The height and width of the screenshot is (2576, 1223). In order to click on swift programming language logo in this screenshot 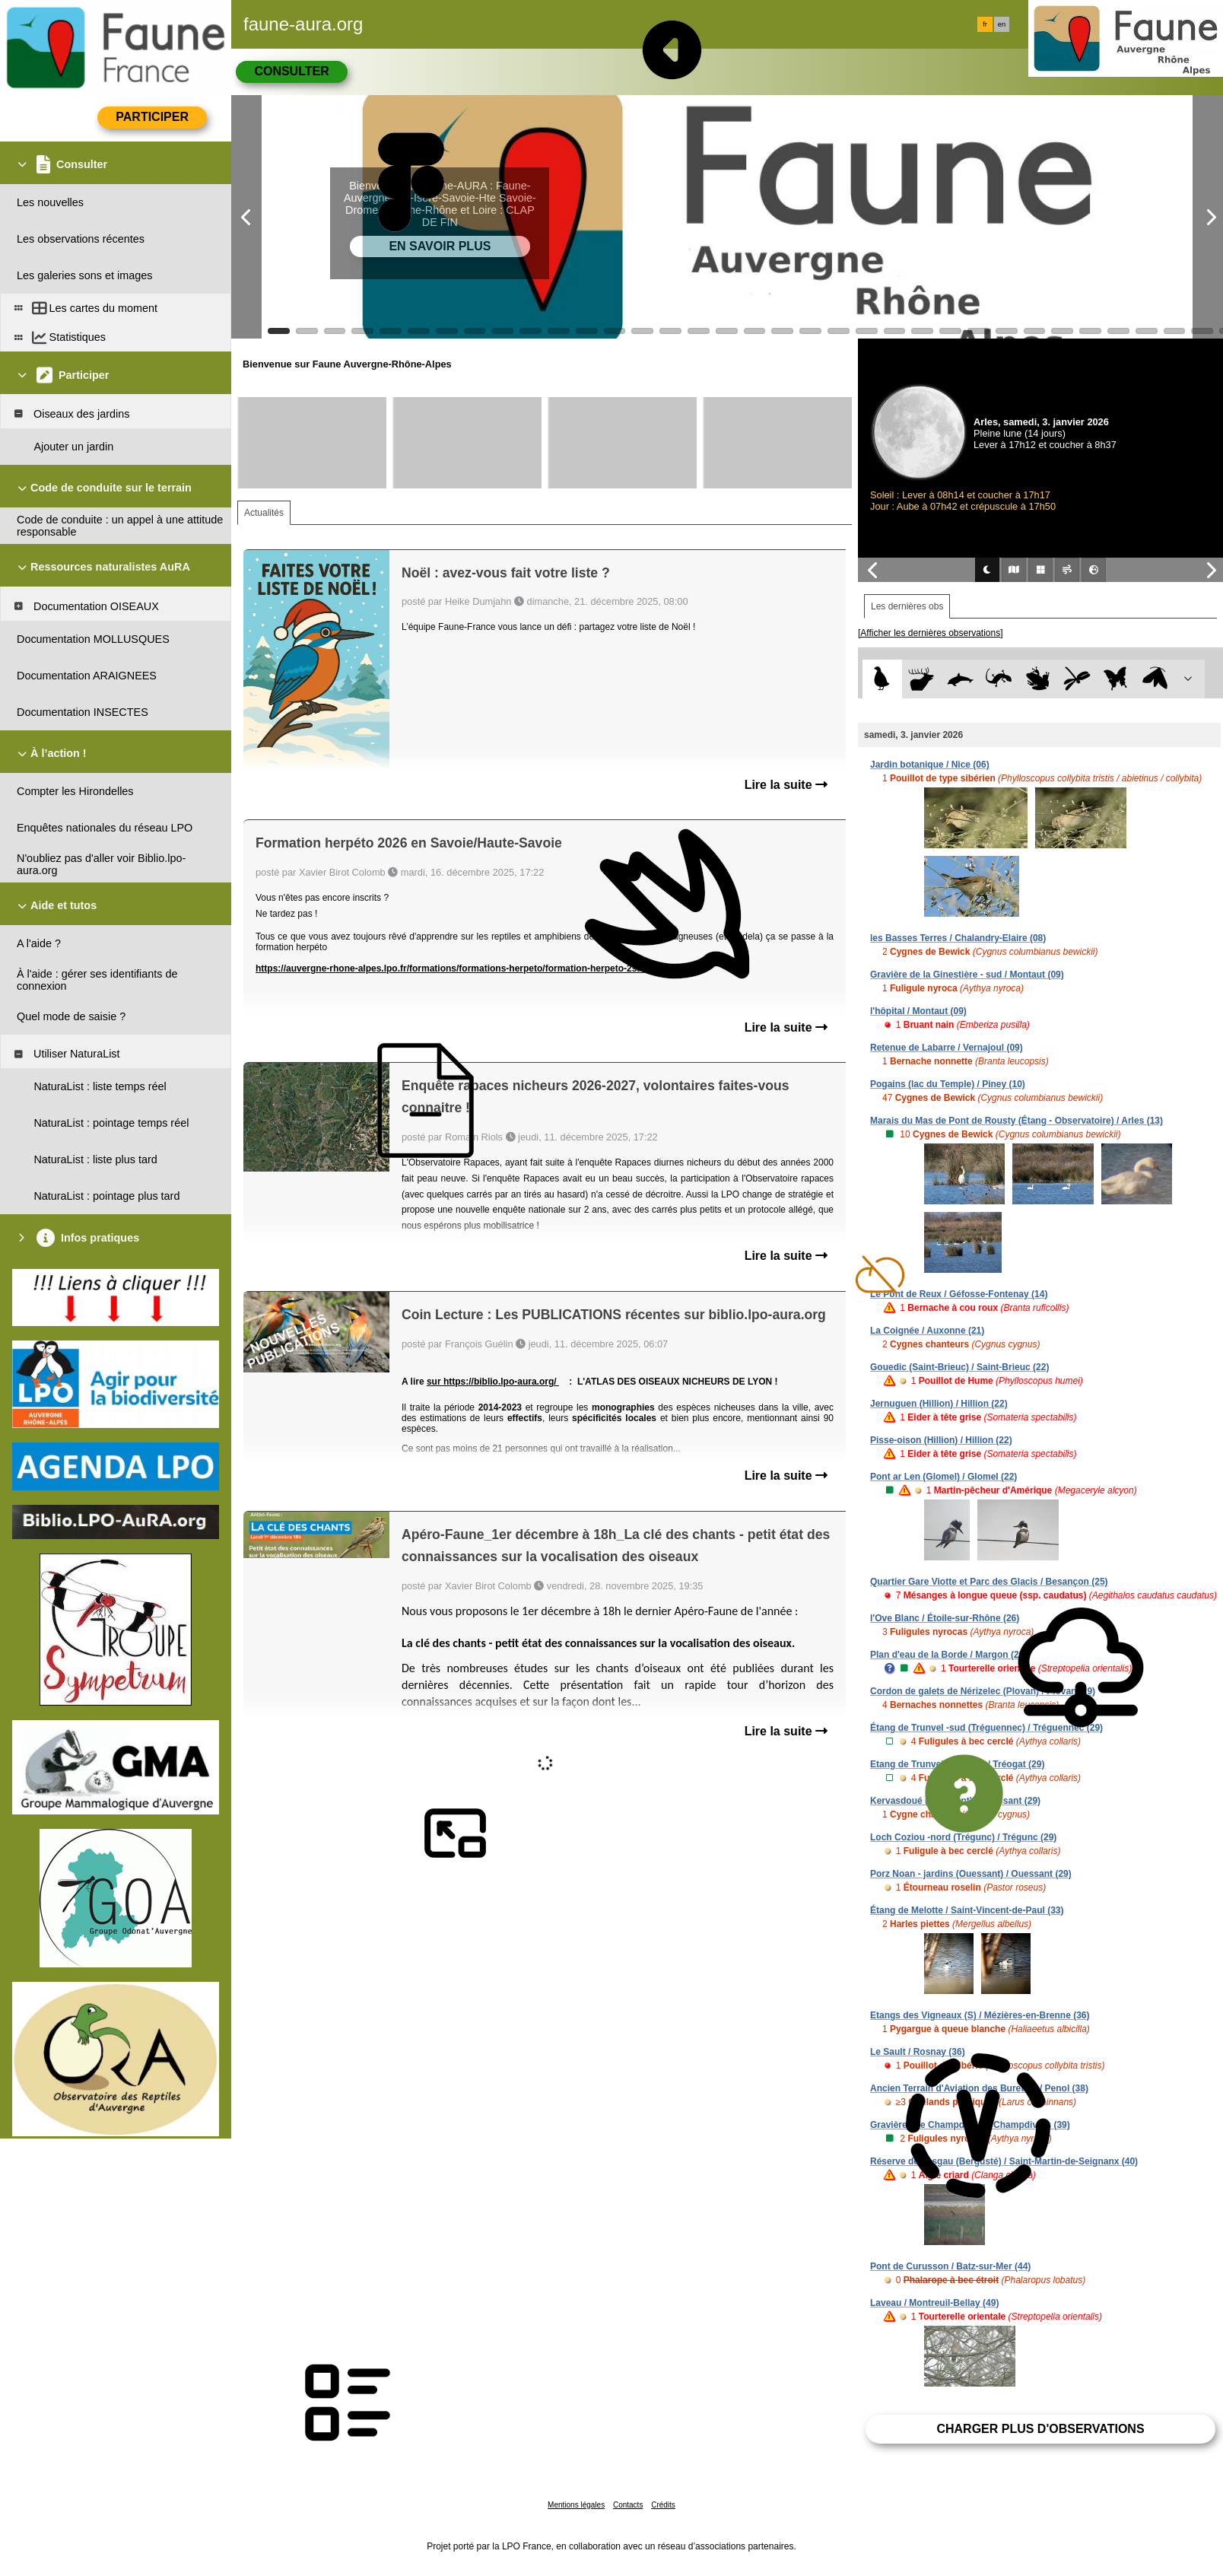, I will do `click(667, 904)`.